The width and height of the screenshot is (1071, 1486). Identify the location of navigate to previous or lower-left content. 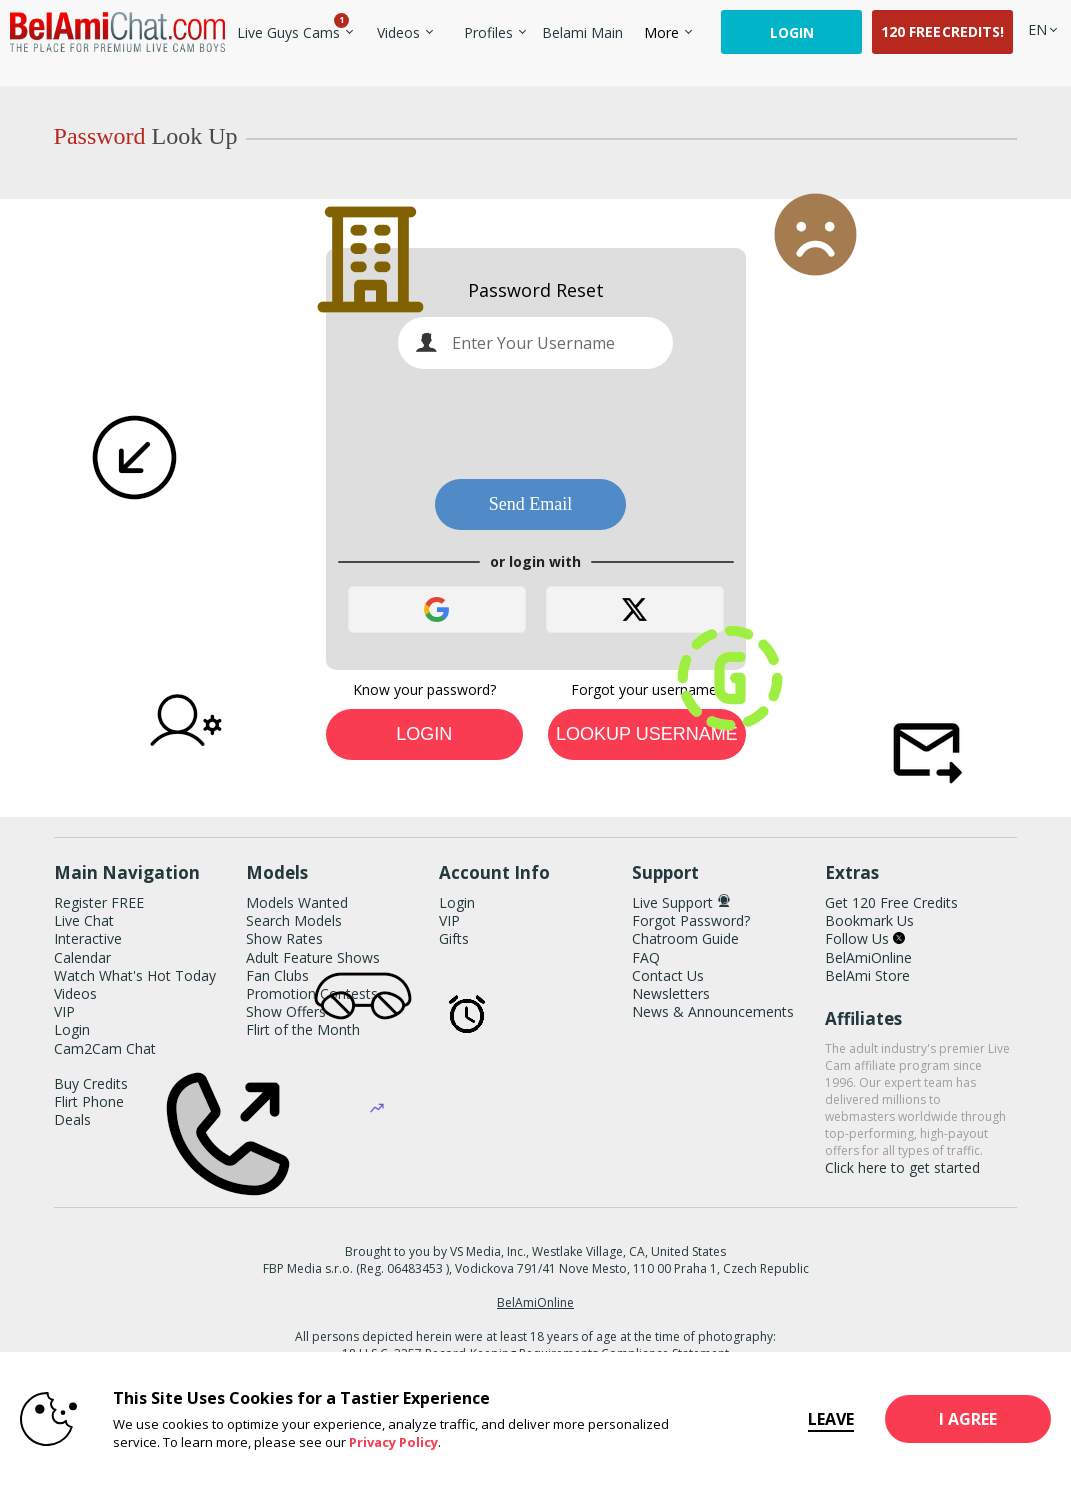
(134, 457).